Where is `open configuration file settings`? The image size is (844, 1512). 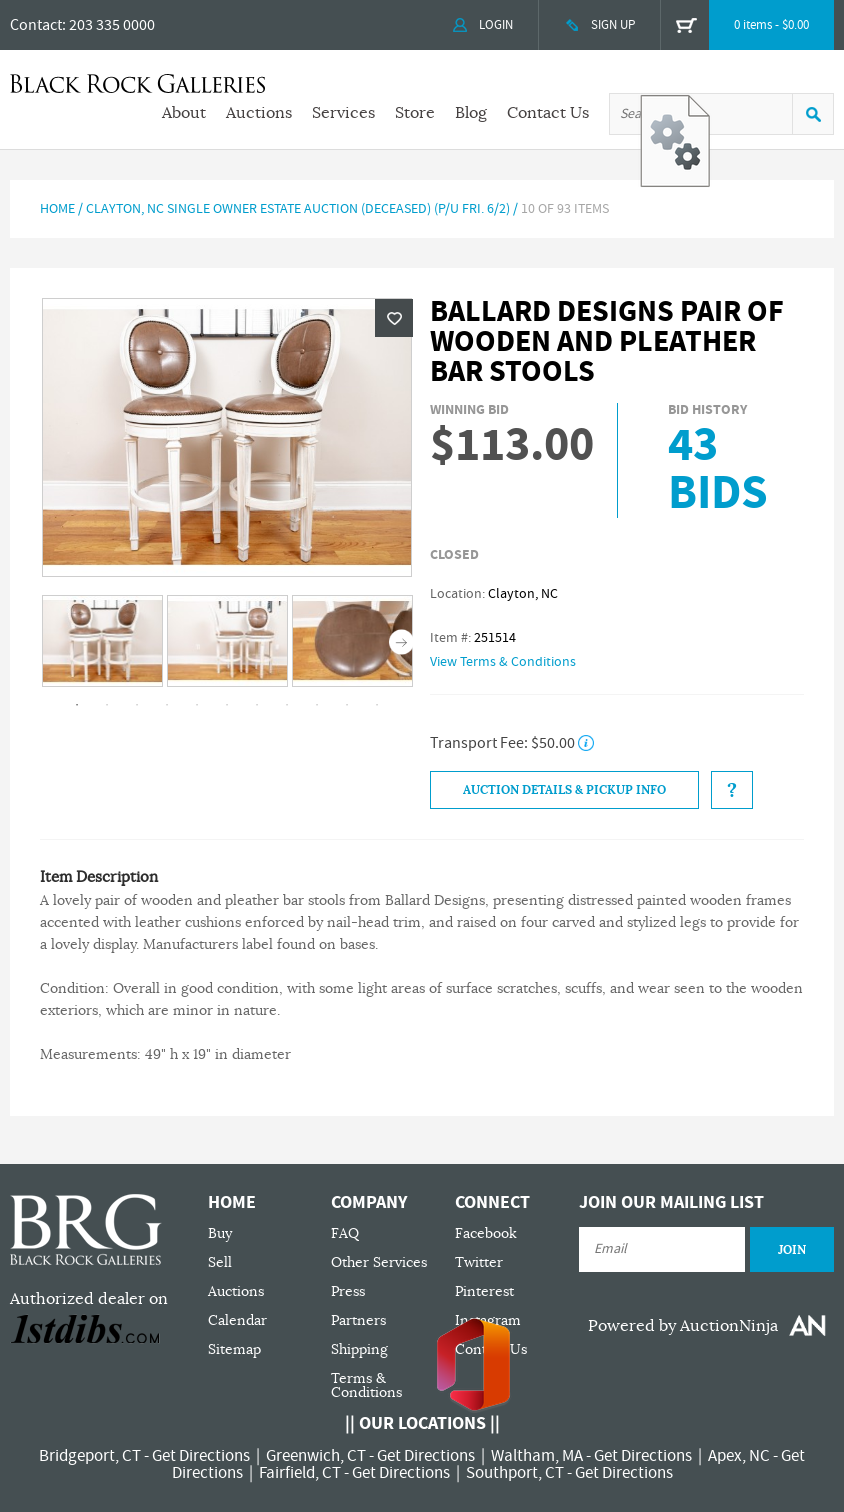
open configuration file settings is located at coordinates (675, 141).